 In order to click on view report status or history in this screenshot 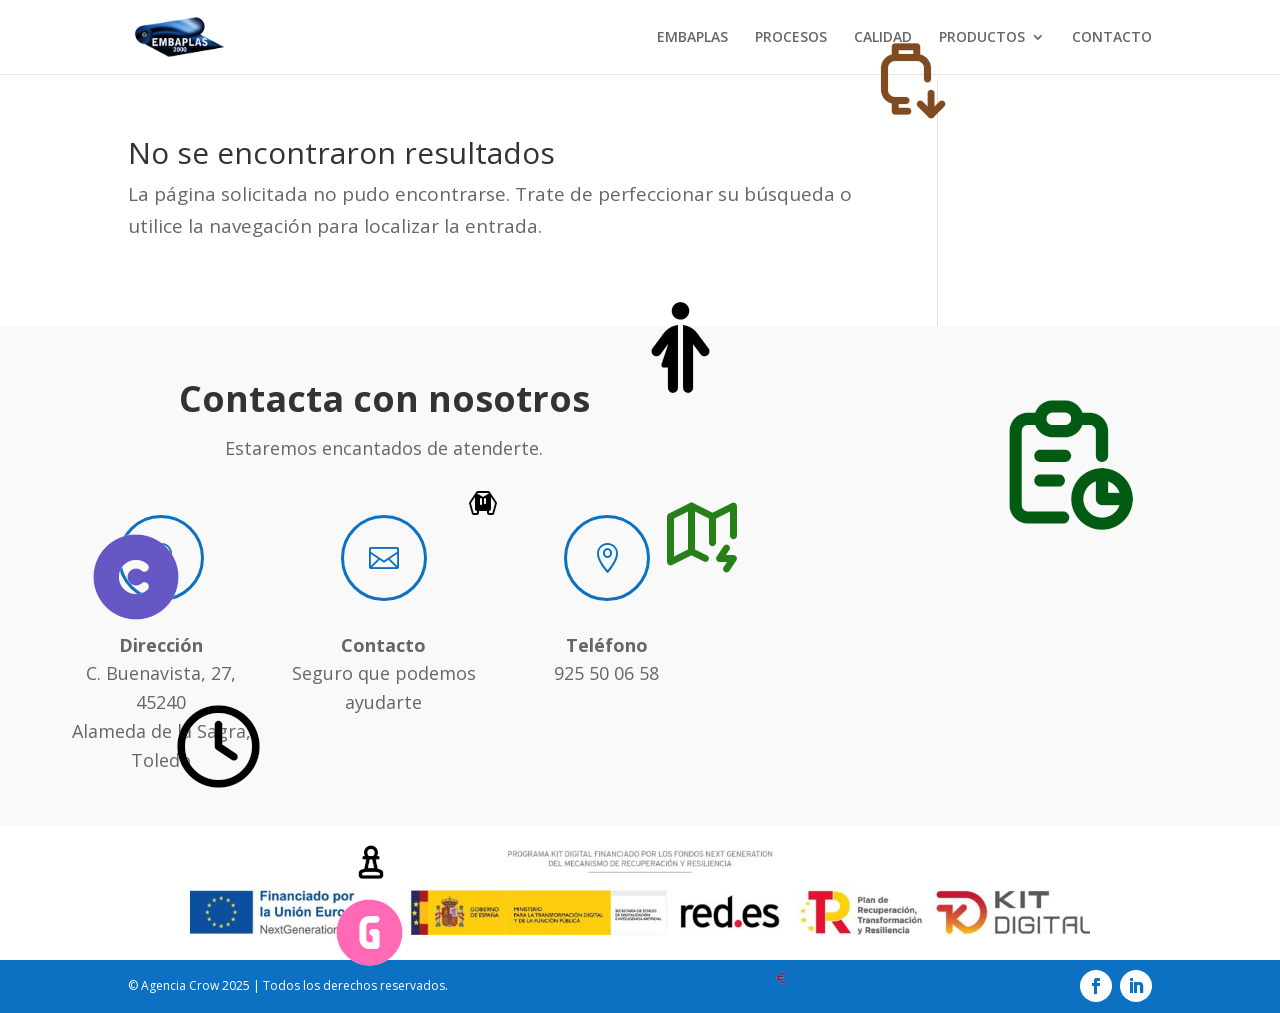, I will do `click(1065, 462)`.